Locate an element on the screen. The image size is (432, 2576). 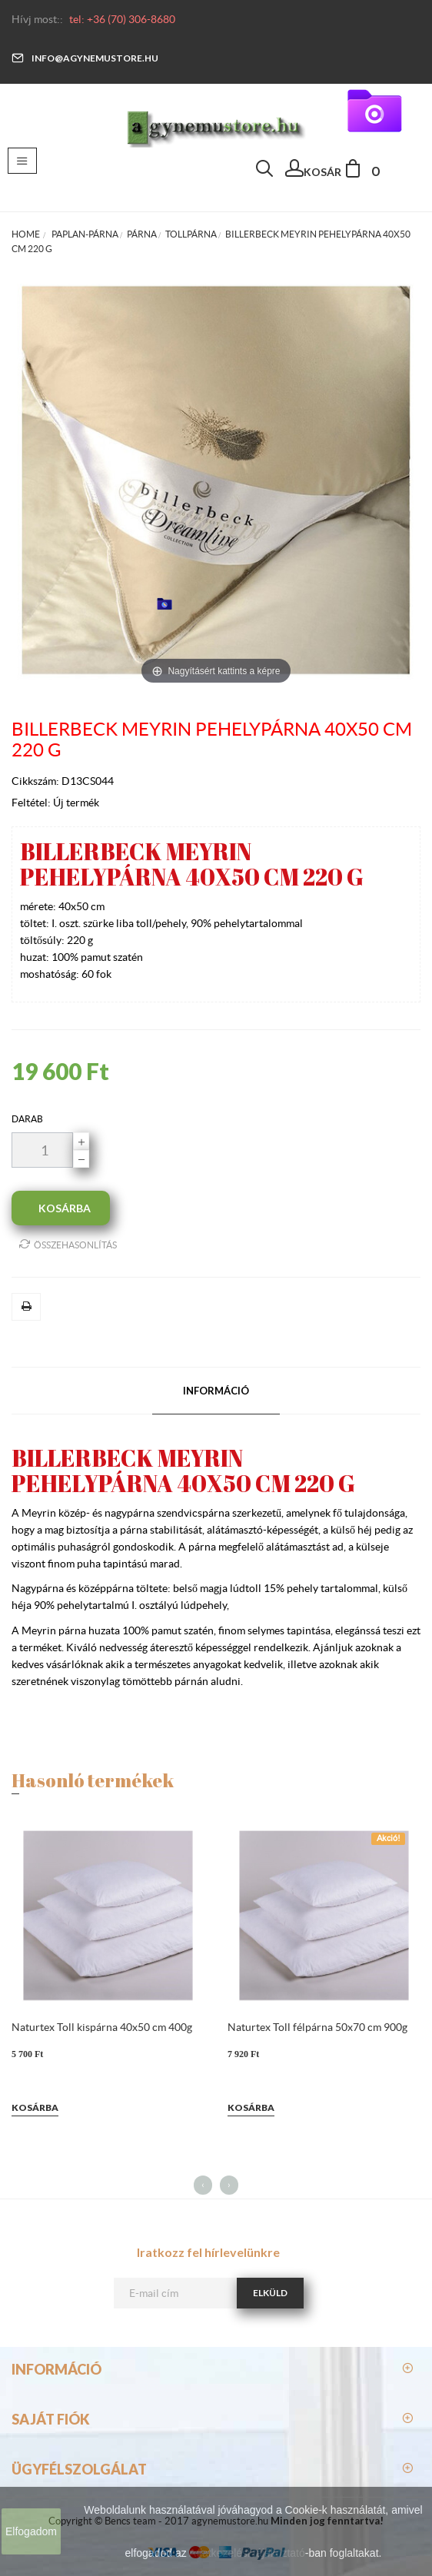
open wondershare pixcut project folder is located at coordinates (164, 604).